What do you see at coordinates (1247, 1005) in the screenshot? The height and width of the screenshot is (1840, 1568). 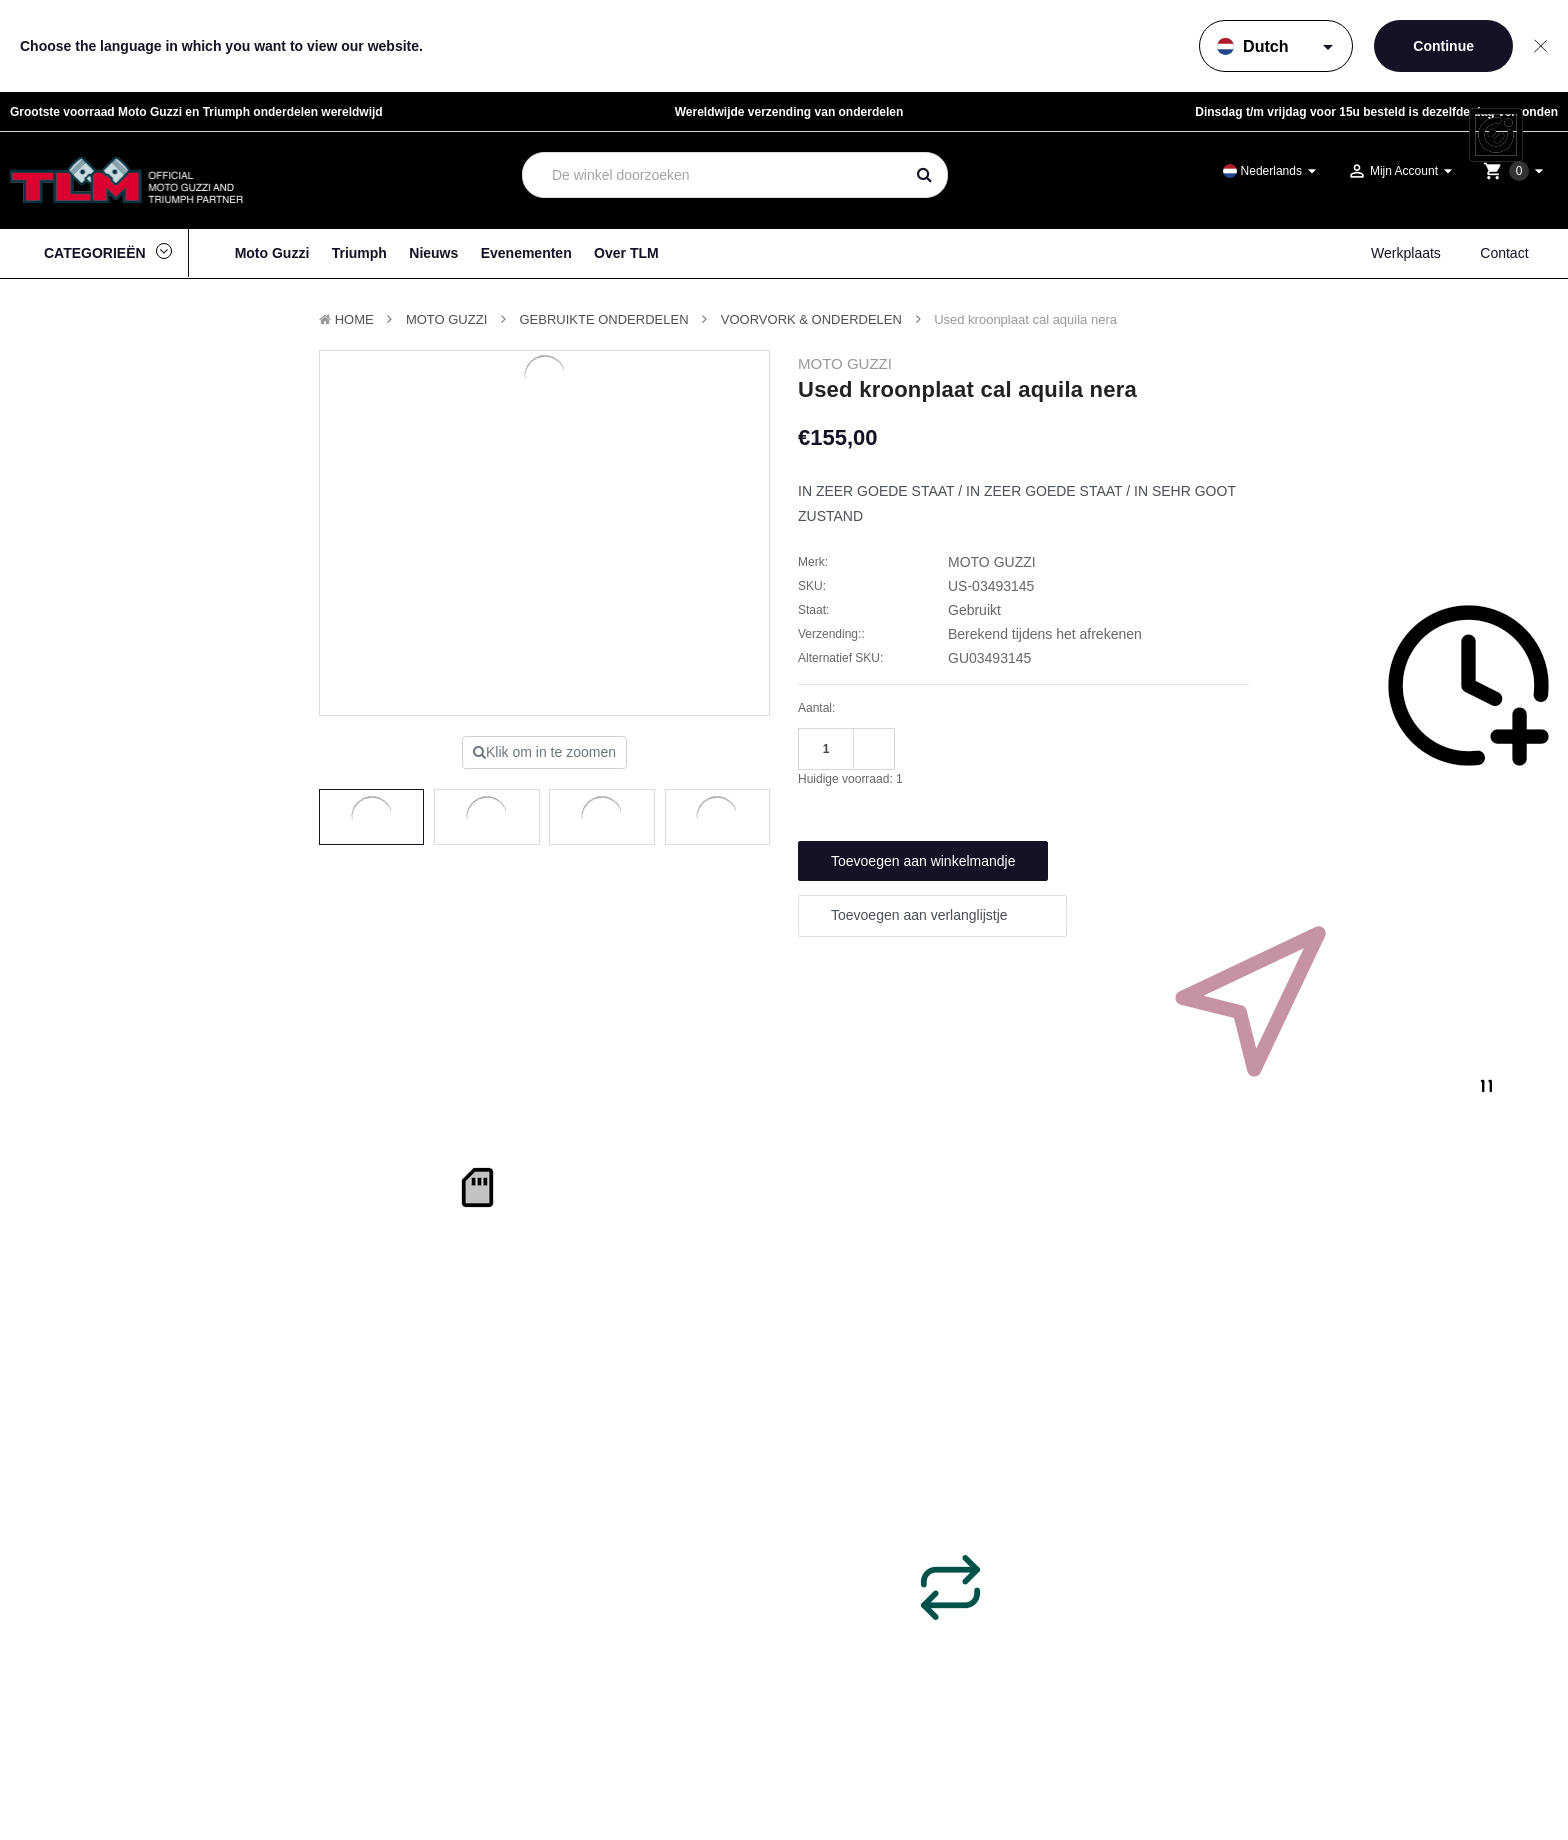 I see `navigate to current location` at bounding box center [1247, 1005].